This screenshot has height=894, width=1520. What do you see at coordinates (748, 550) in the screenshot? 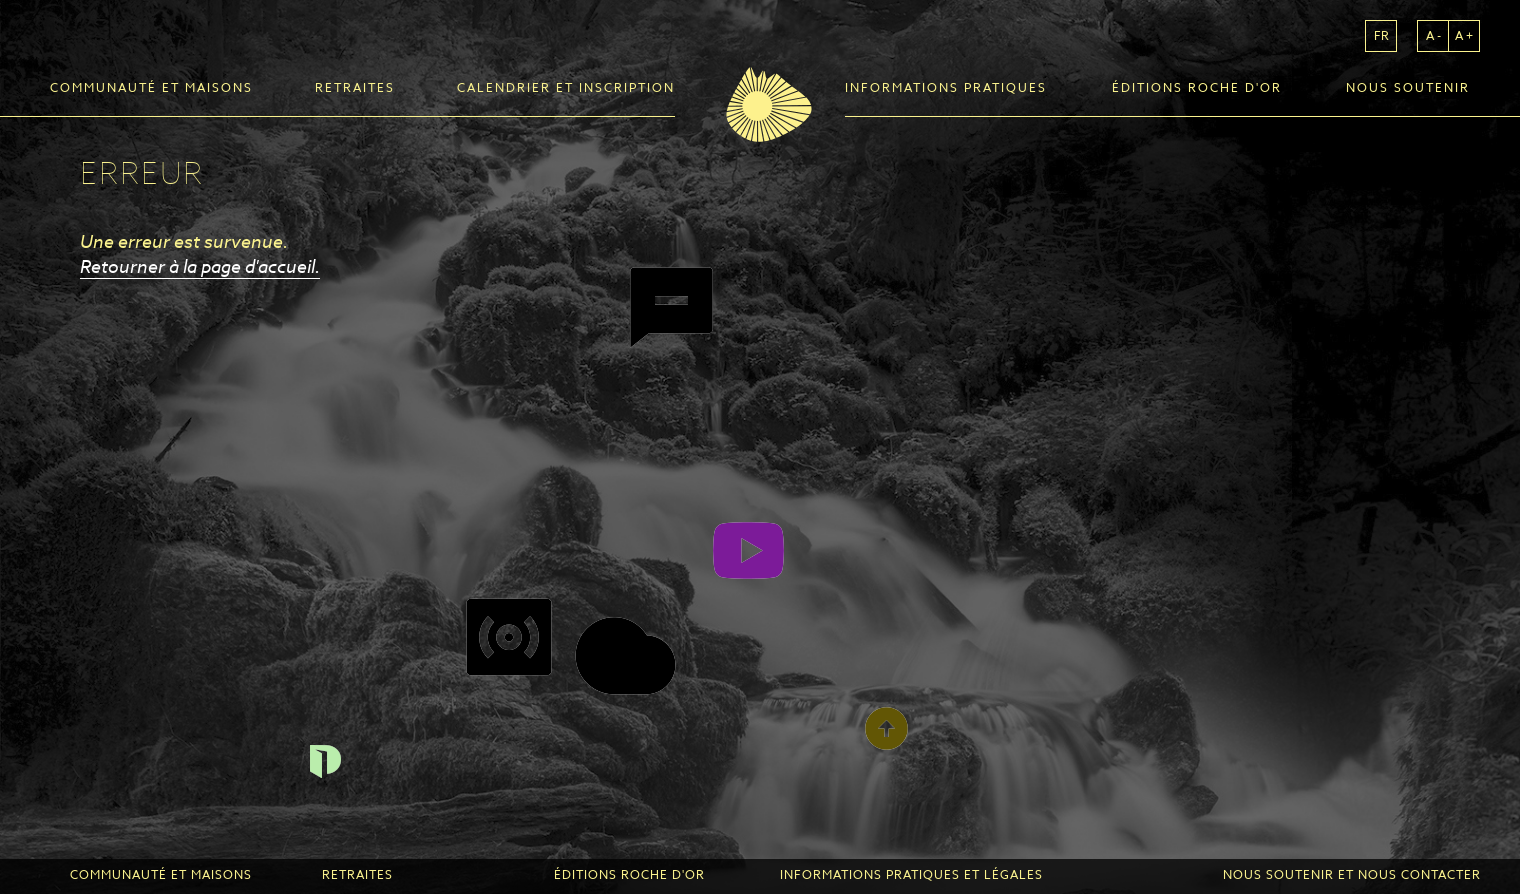
I see `open YouTube app` at bounding box center [748, 550].